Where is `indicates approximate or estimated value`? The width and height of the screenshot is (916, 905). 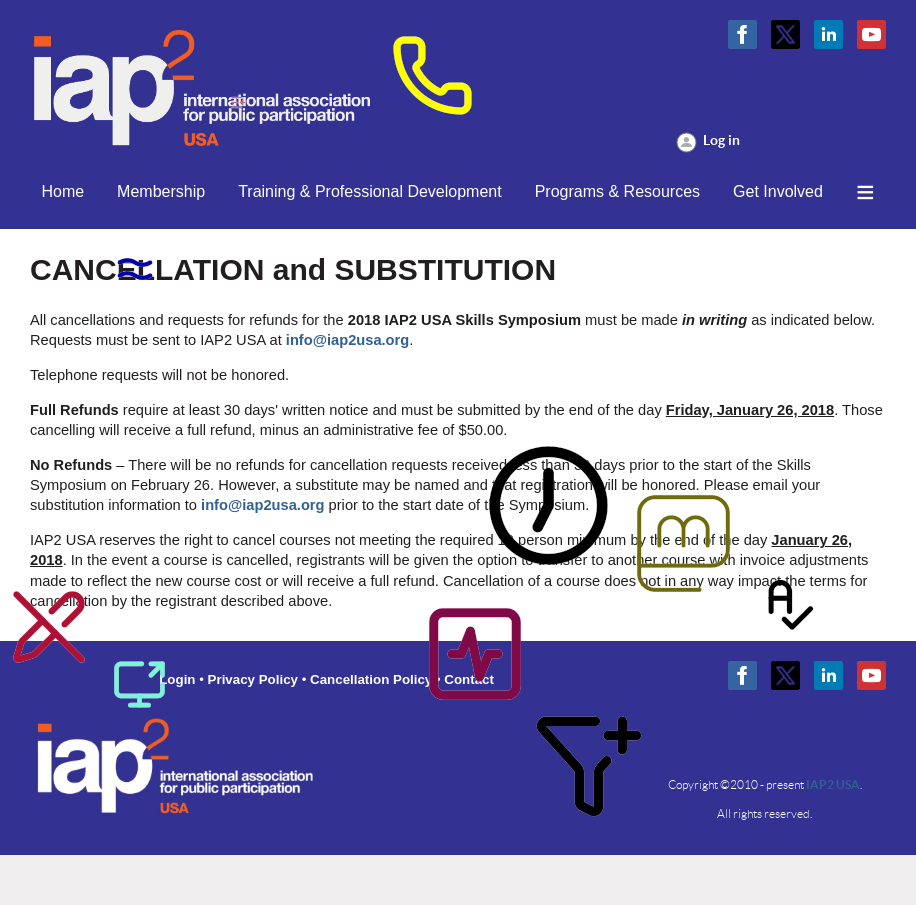 indicates approximate or estimated value is located at coordinates (135, 269).